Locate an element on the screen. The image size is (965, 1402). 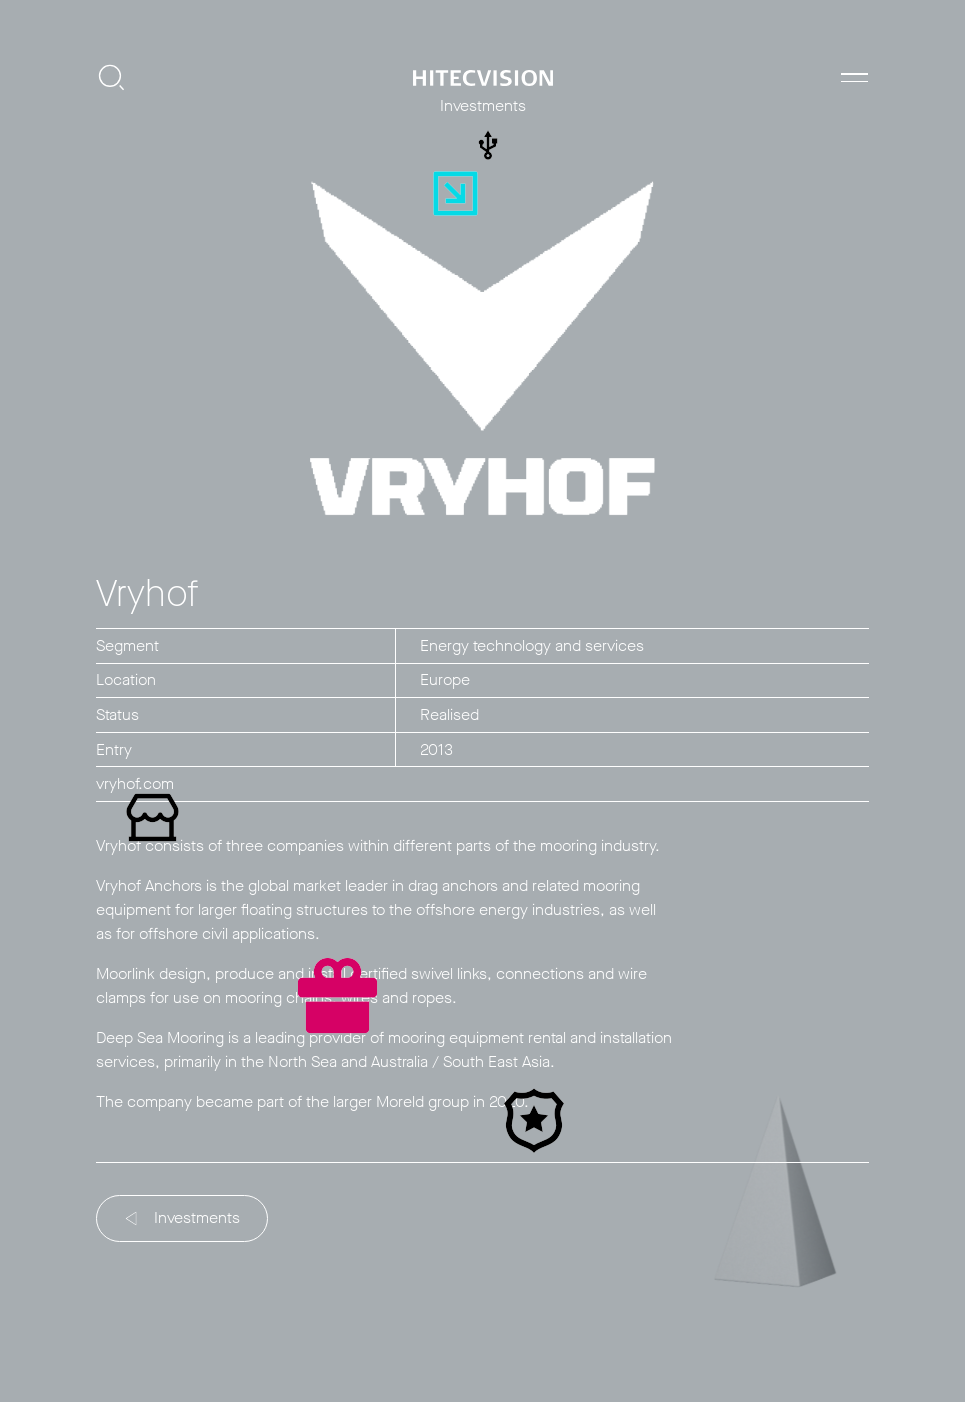
view gifts or rewards is located at coordinates (337, 997).